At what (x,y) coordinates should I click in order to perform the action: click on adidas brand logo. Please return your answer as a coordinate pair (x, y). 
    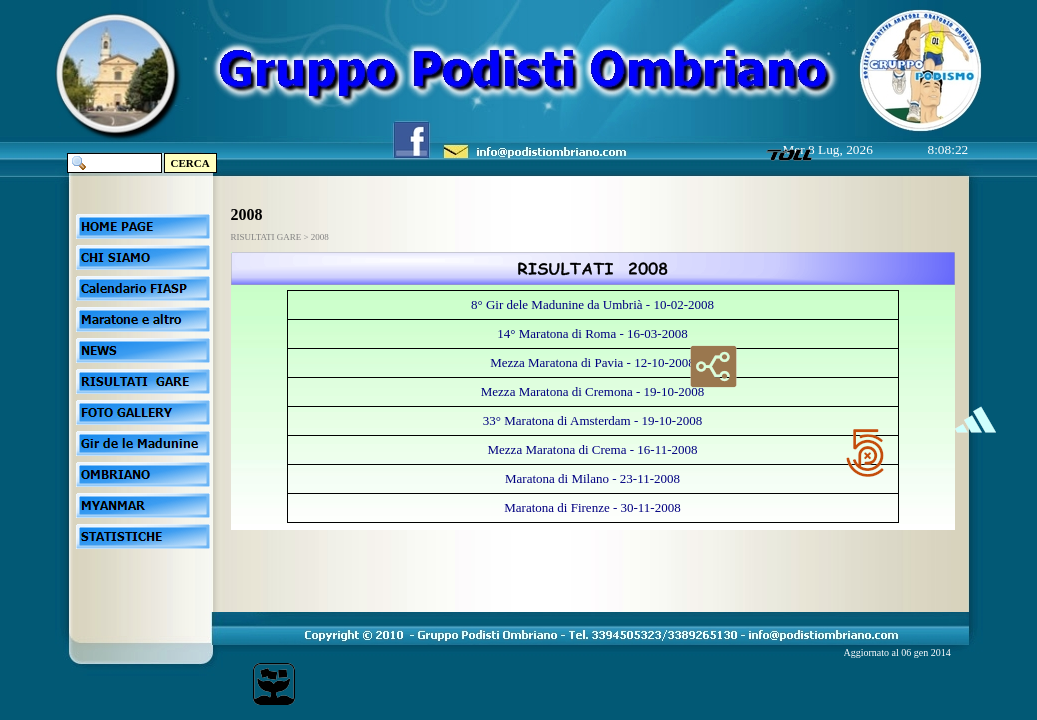
    Looking at the image, I should click on (975, 419).